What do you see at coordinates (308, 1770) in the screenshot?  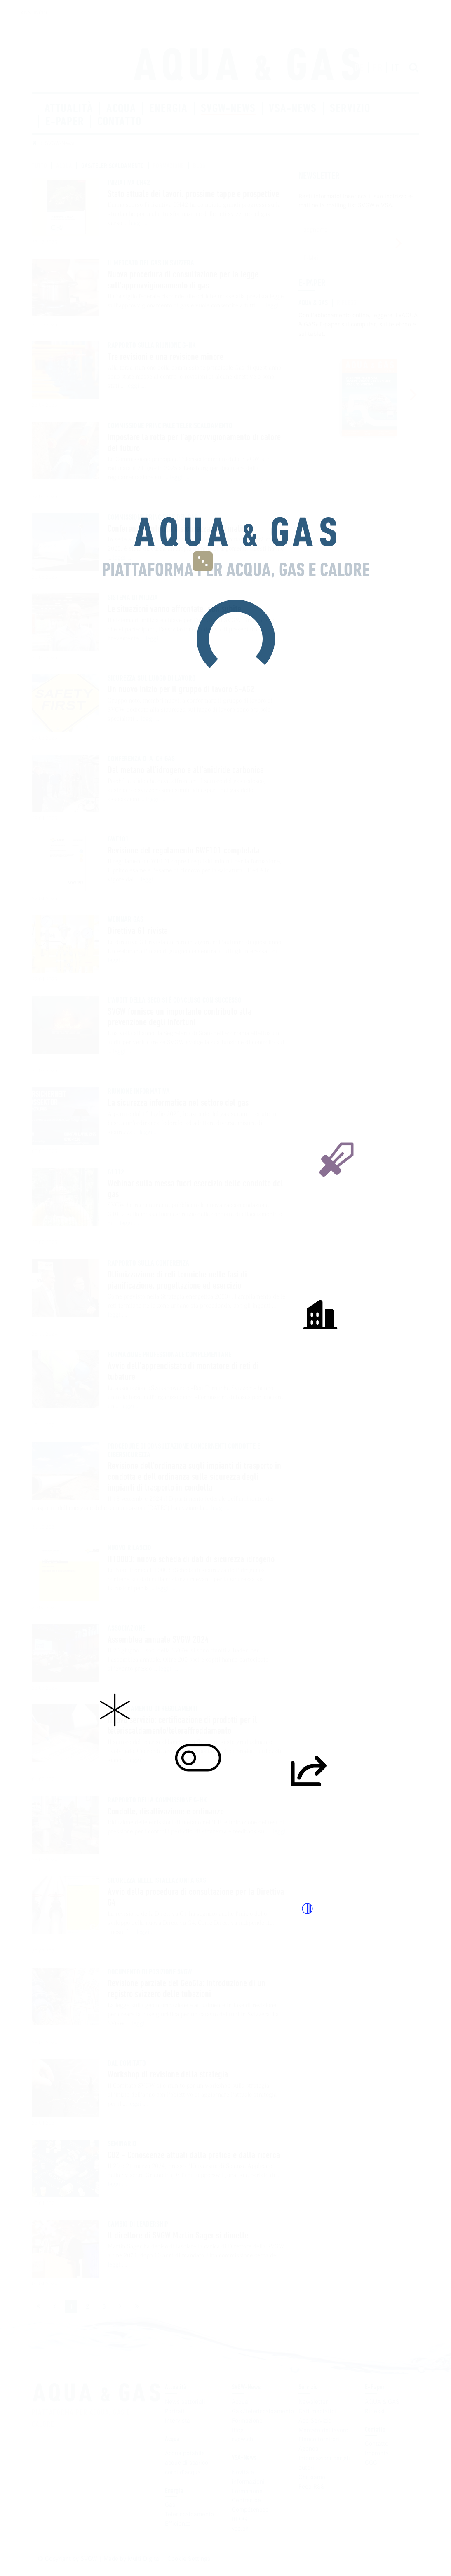 I see `share this content` at bounding box center [308, 1770].